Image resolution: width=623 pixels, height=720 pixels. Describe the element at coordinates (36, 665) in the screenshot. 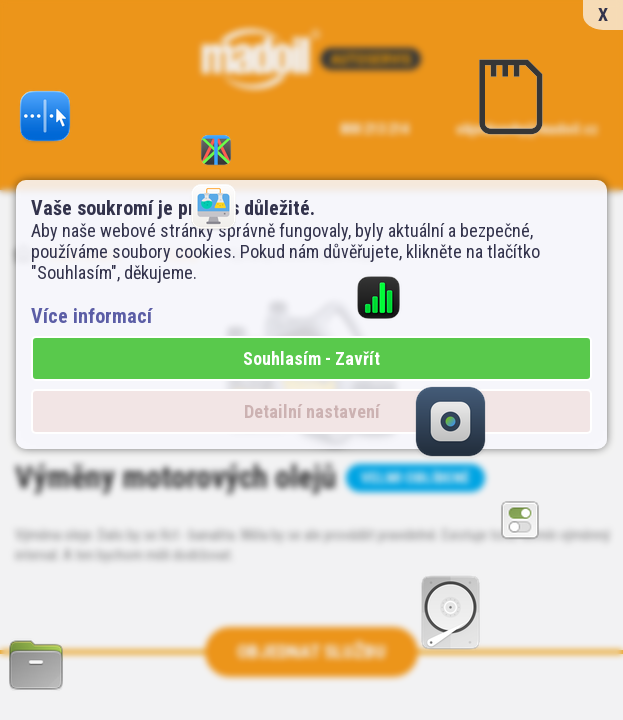

I see `open the file manager application` at that location.